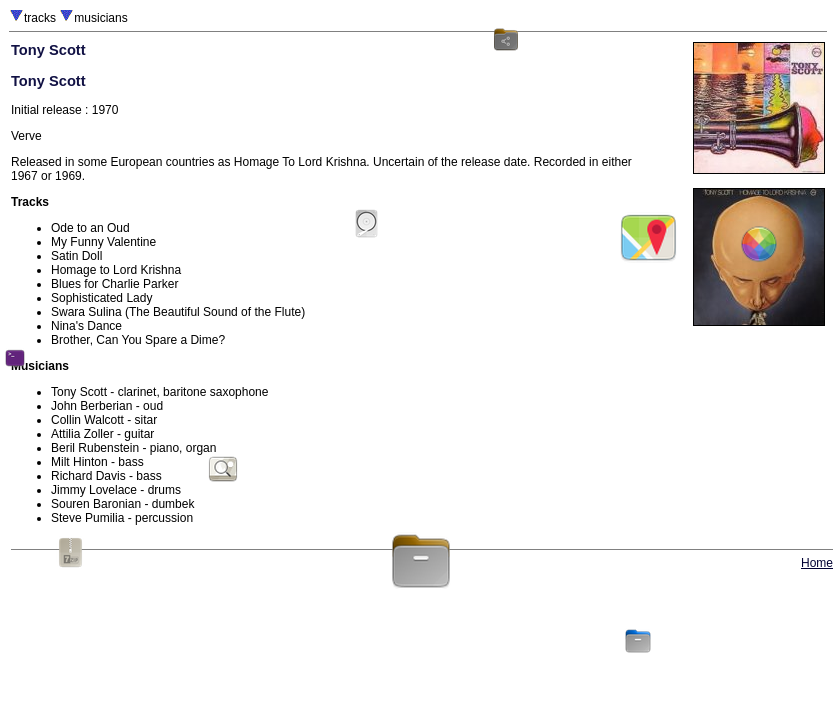  Describe the element at coordinates (759, 244) in the screenshot. I see `access color management settings` at that location.